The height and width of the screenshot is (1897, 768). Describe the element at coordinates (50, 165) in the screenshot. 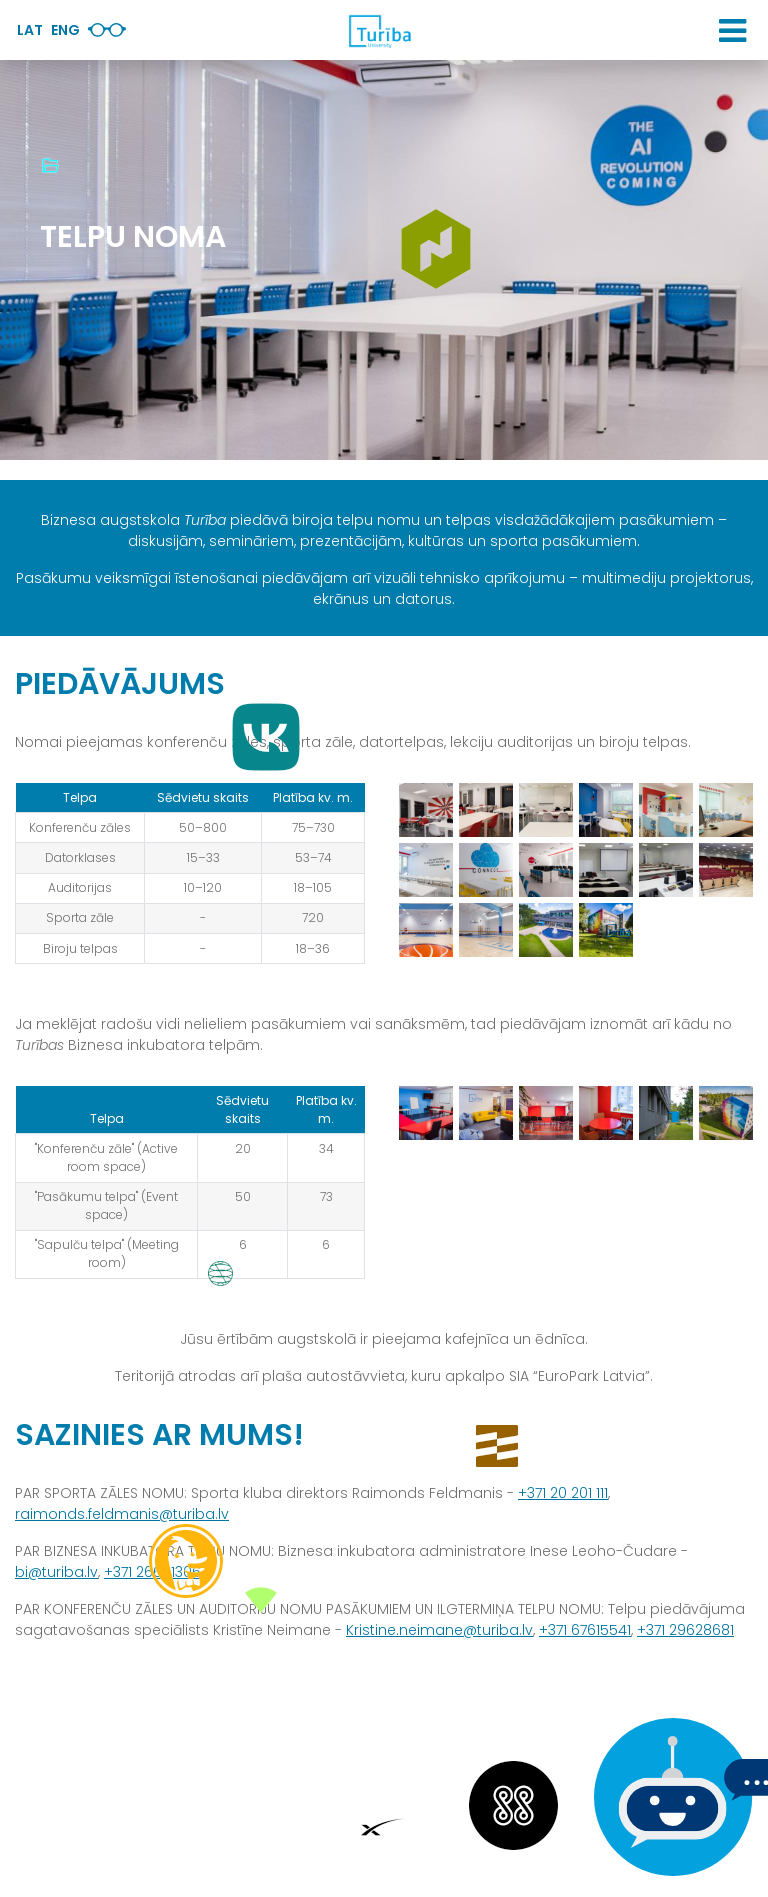

I see `open folder to view contents` at that location.